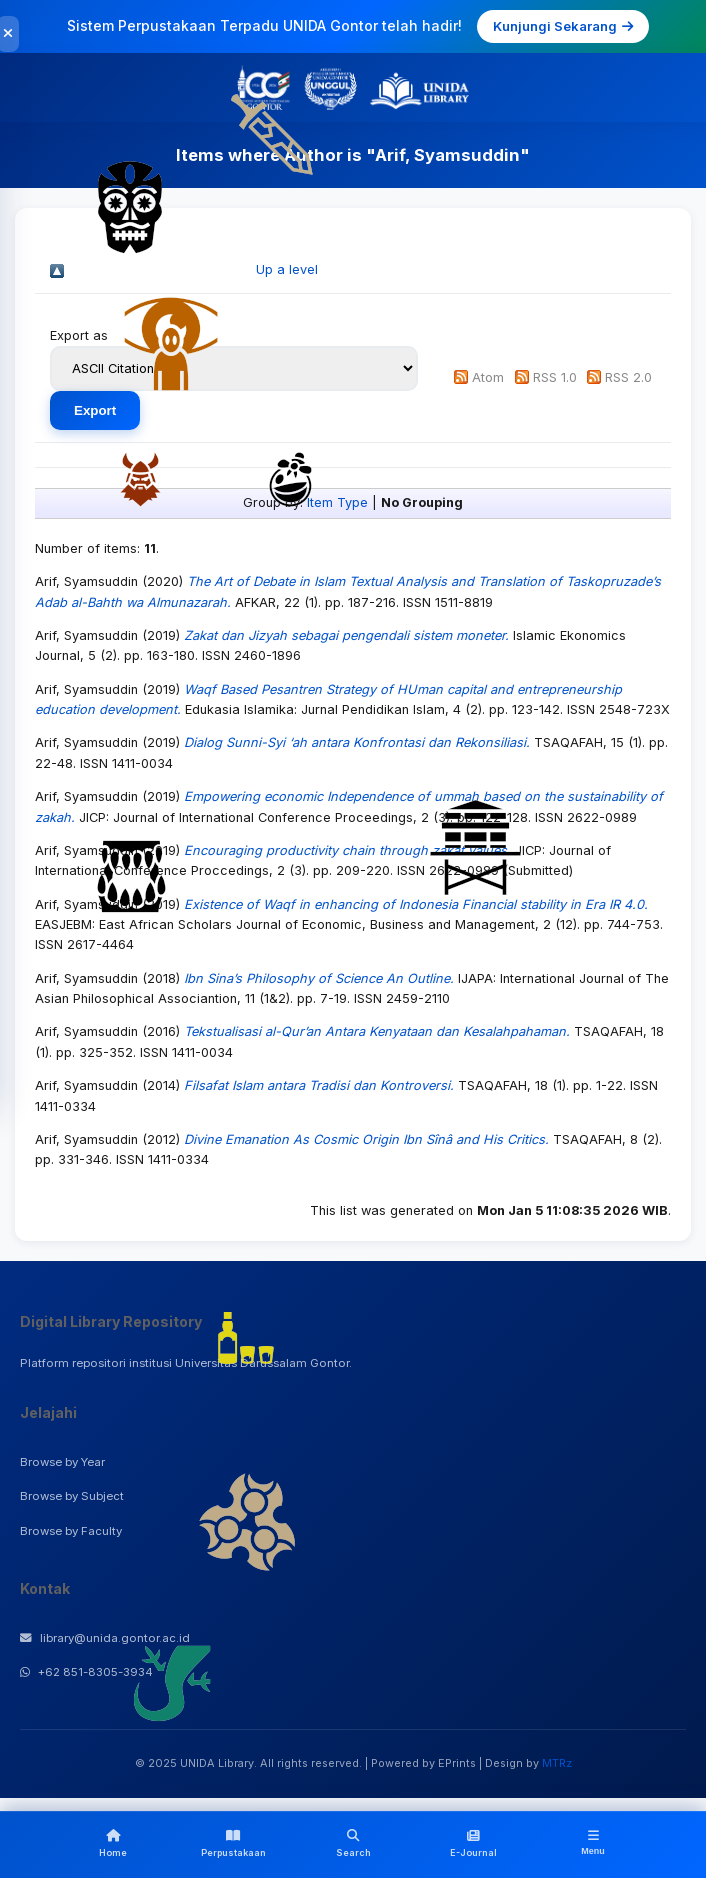 This screenshot has height=1878, width=706. Describe the element at coordinates (272, 135) in the screenshot. I see `indicates a broken or damaged weapon in inventory` at that location.